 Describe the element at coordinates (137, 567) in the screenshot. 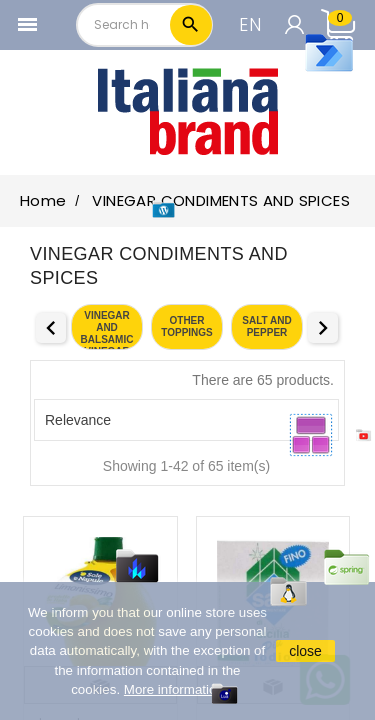

I see `folder containing lit framework or library files` at that location.